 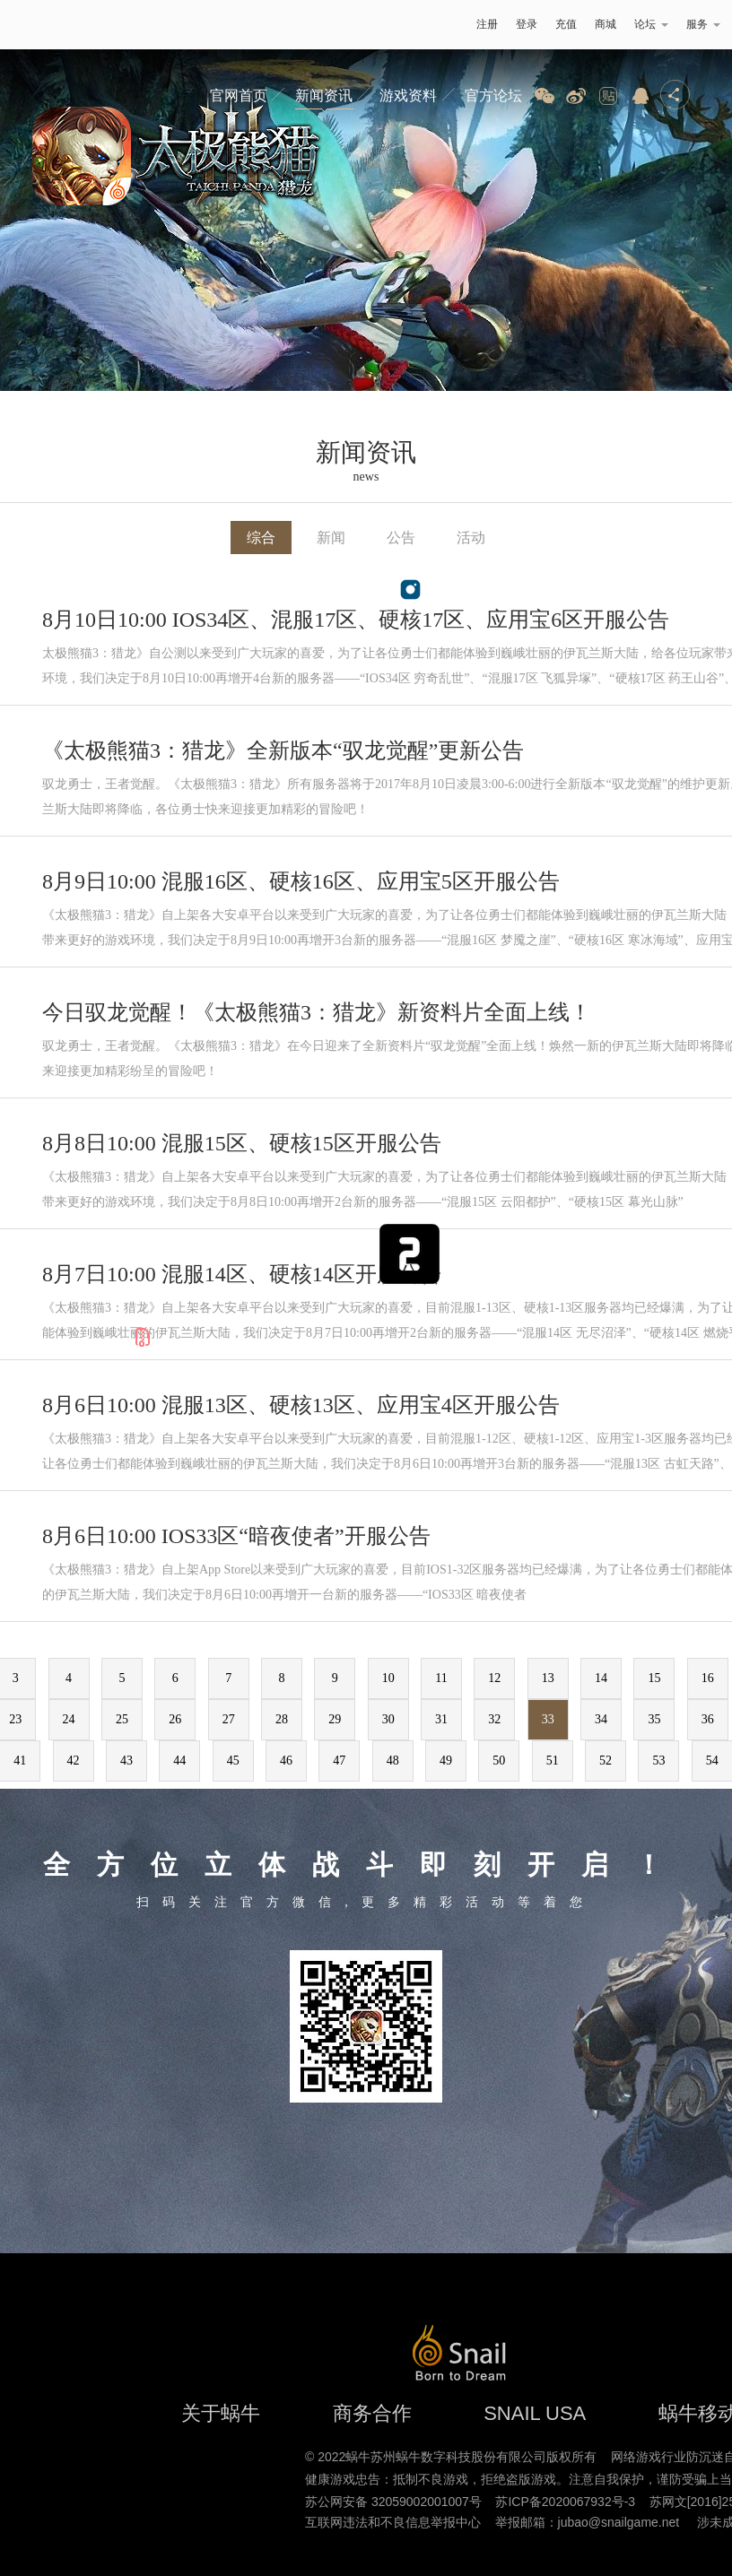 I want to click on compressed or zipped file, so click(x=143, y=1337).